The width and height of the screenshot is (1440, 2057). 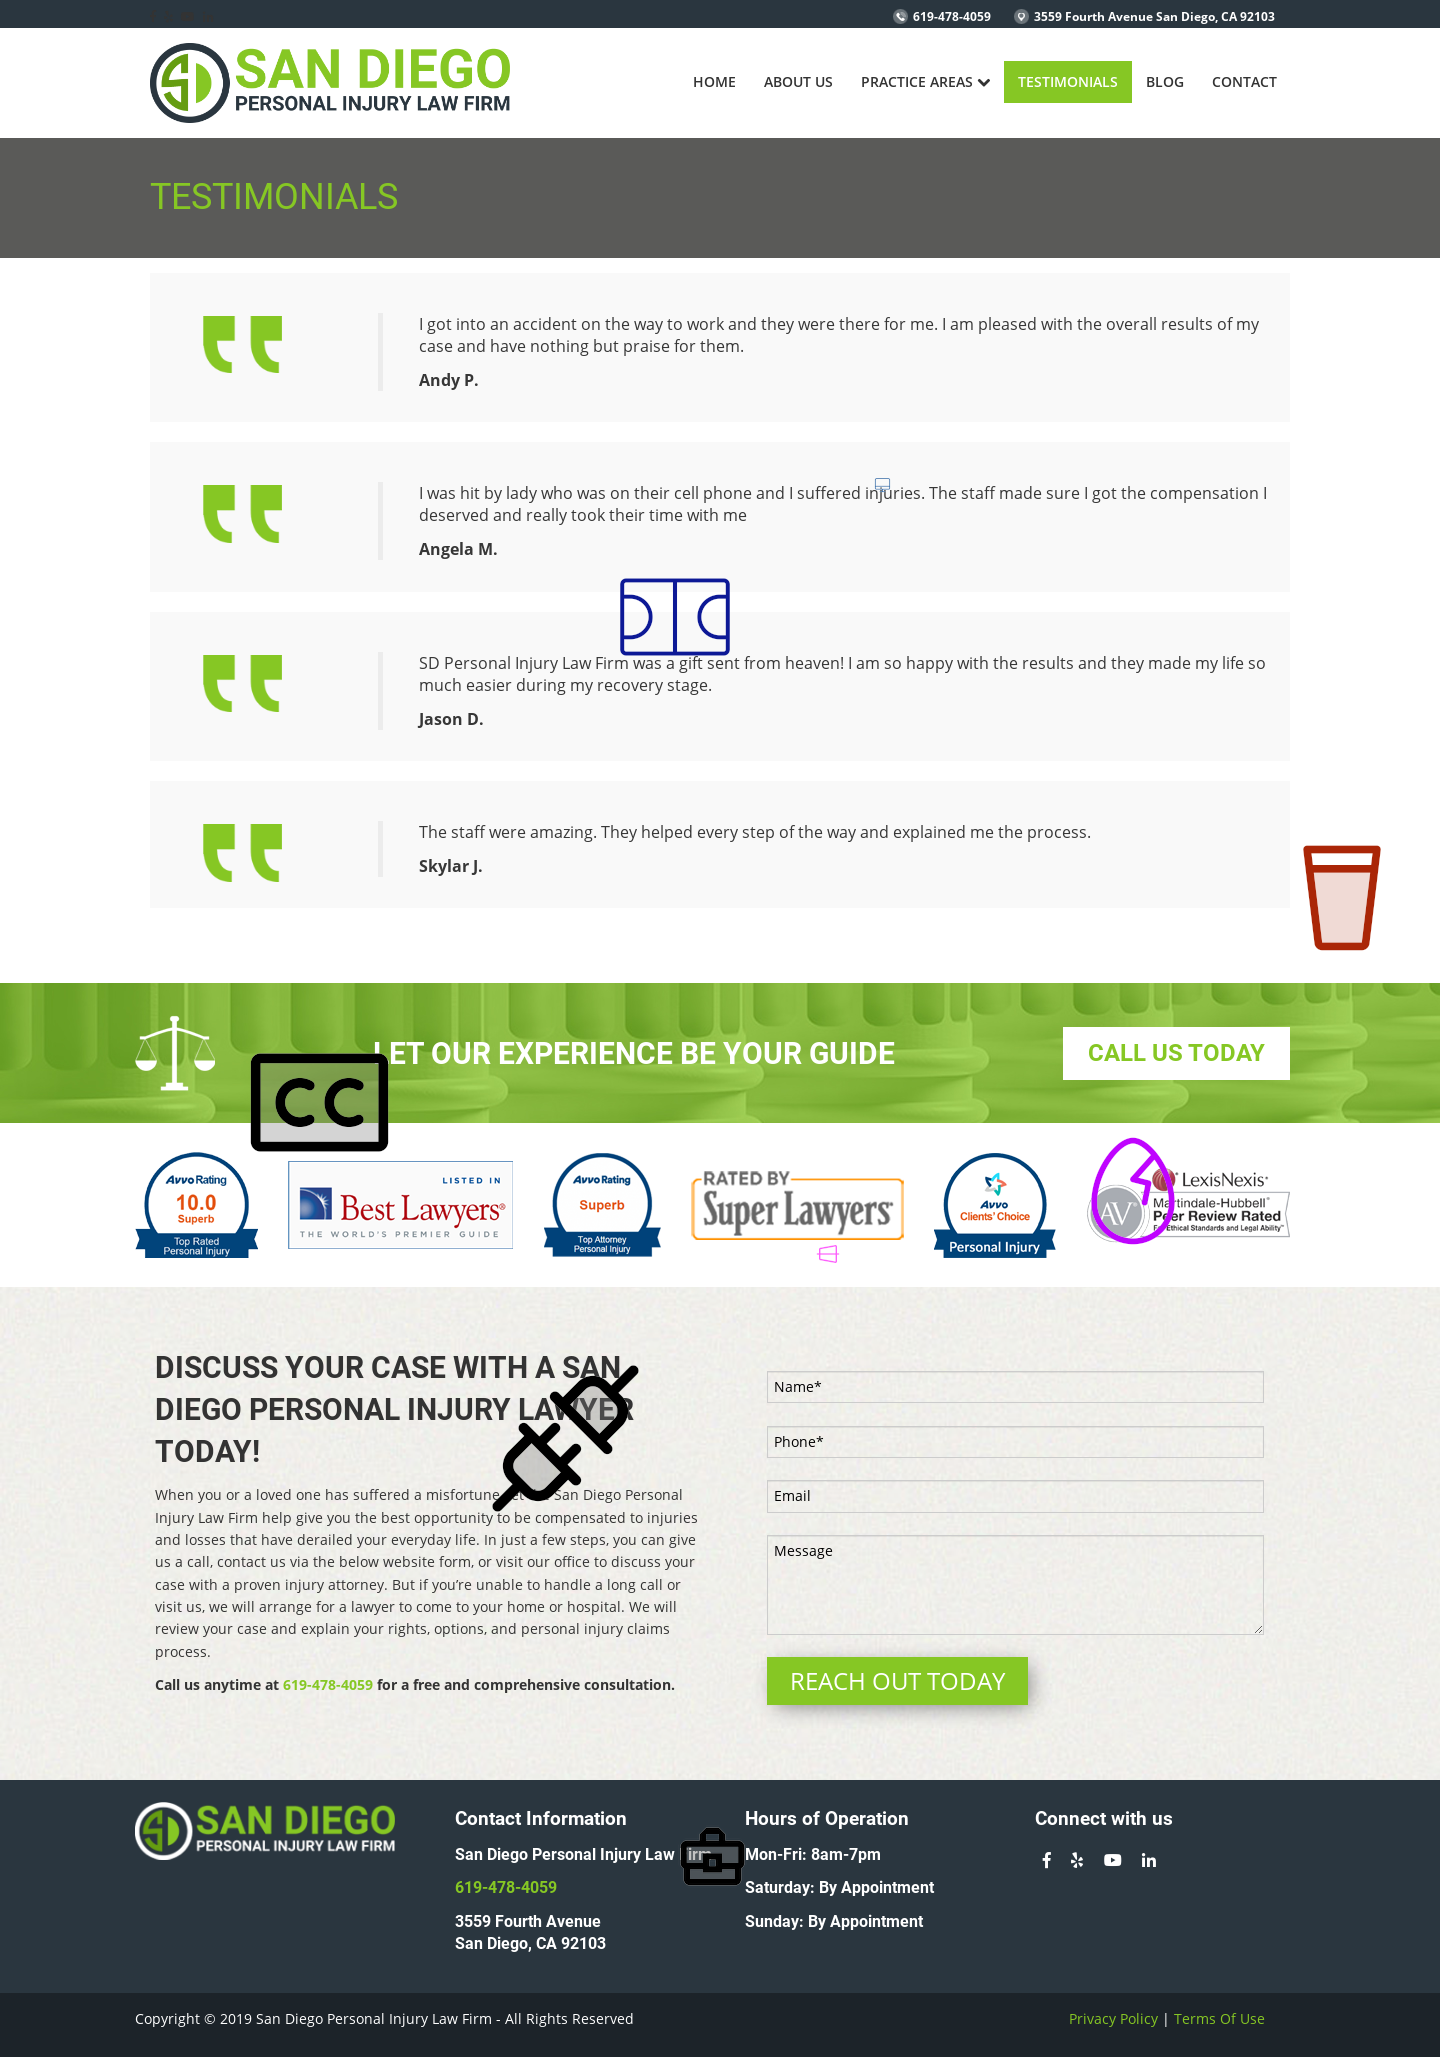 I want to click on indicates a cracked or broken item, so click(x=1133, y=1191).